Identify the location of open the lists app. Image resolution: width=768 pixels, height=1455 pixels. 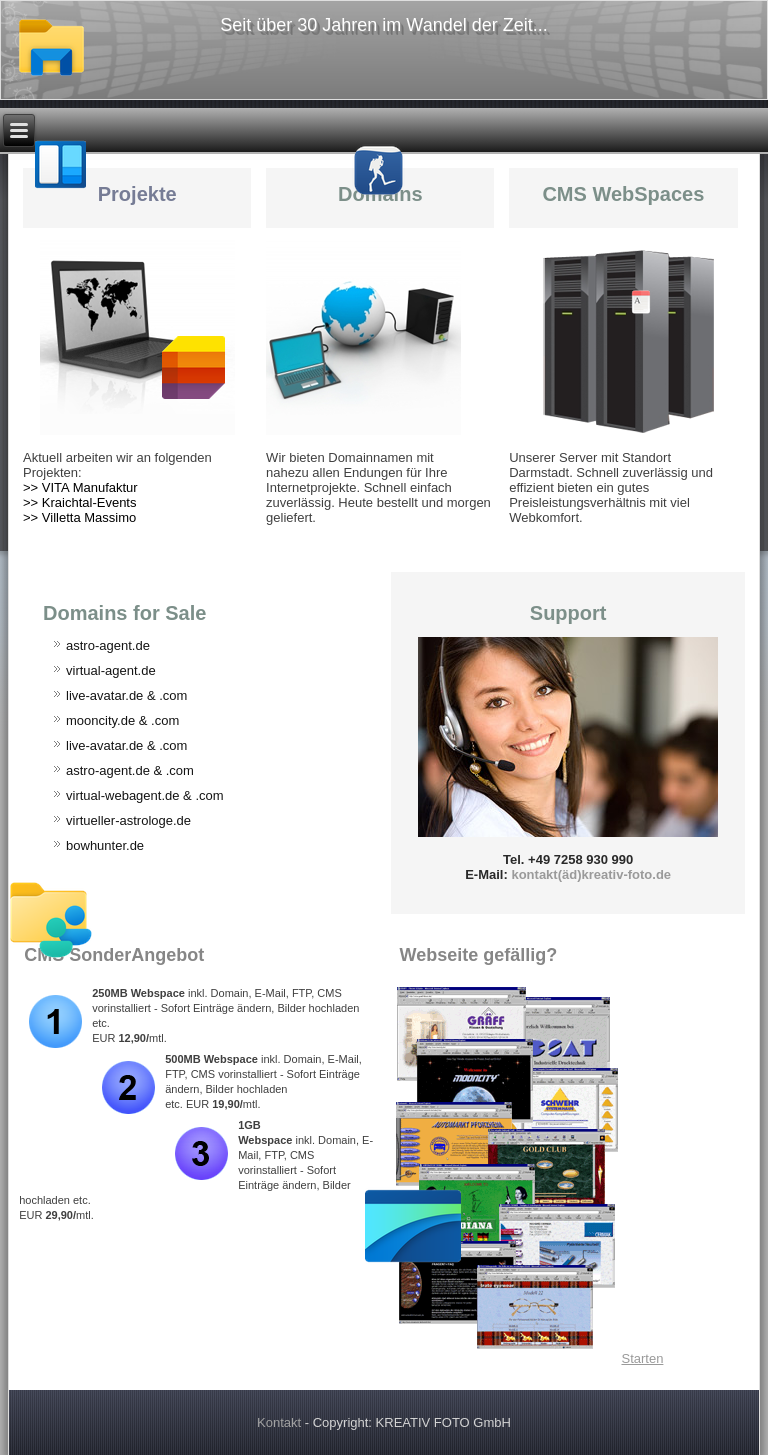
(193, 367).